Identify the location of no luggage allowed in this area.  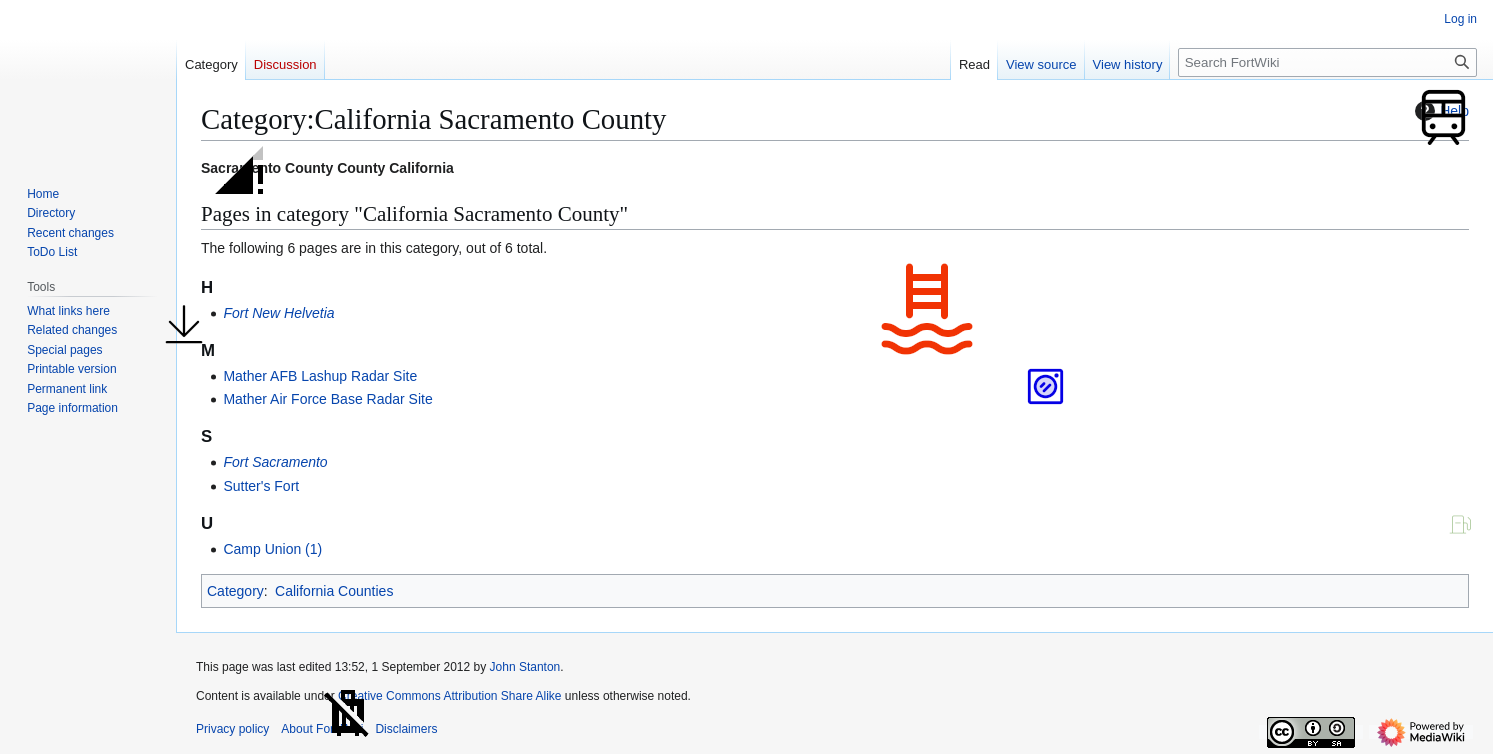
(348, 713).